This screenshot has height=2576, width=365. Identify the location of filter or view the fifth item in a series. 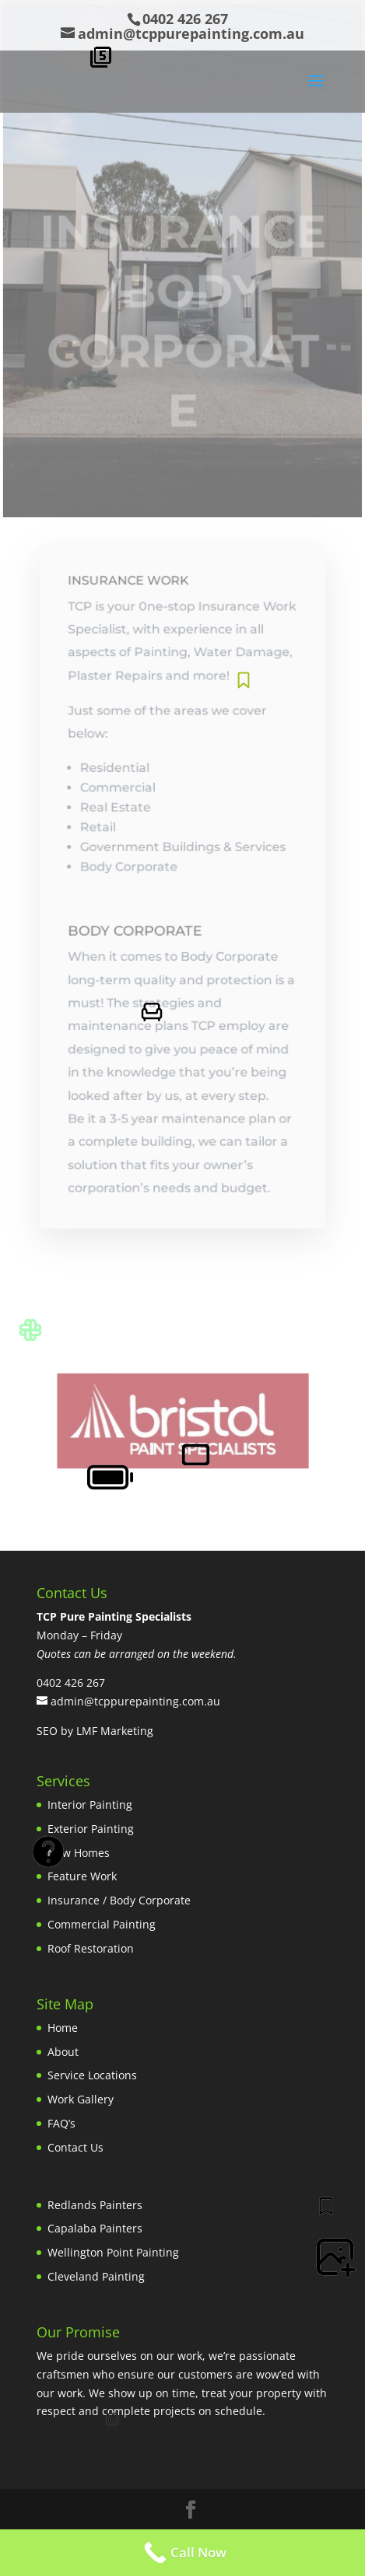
(100, 57).